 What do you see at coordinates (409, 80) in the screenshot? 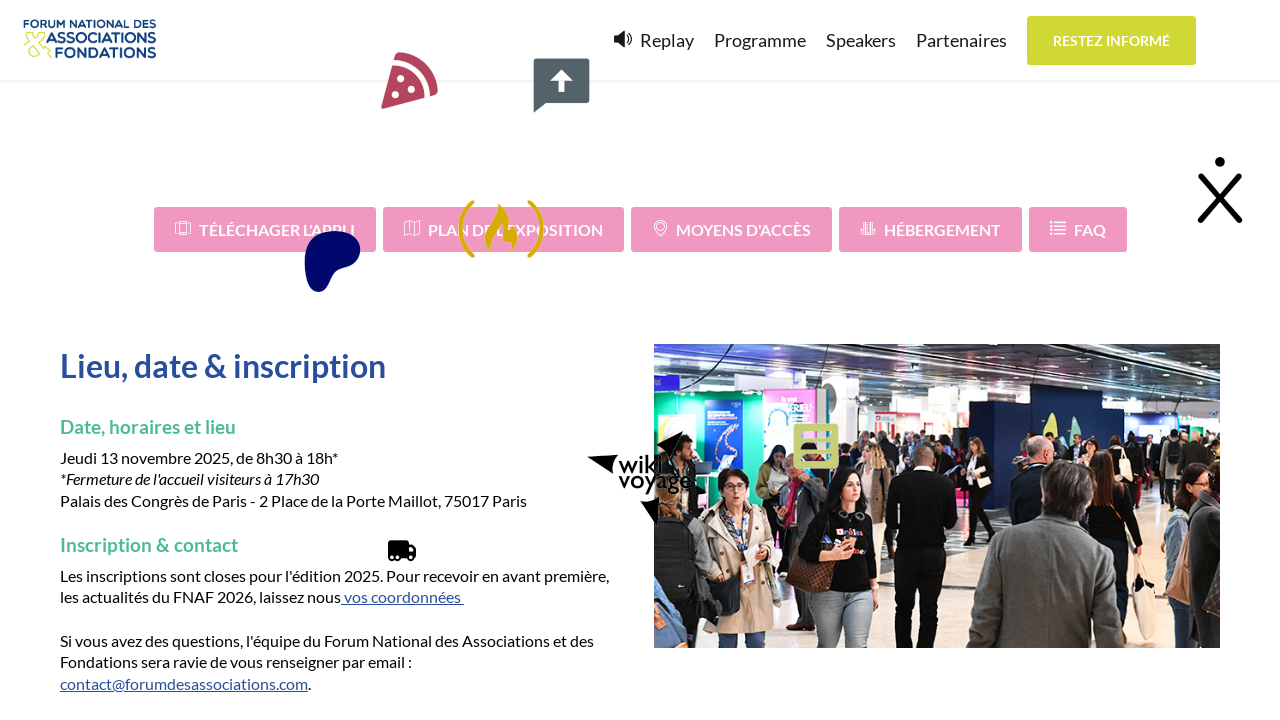
I see `browse food delivery options` at bounding box center [409, 80].